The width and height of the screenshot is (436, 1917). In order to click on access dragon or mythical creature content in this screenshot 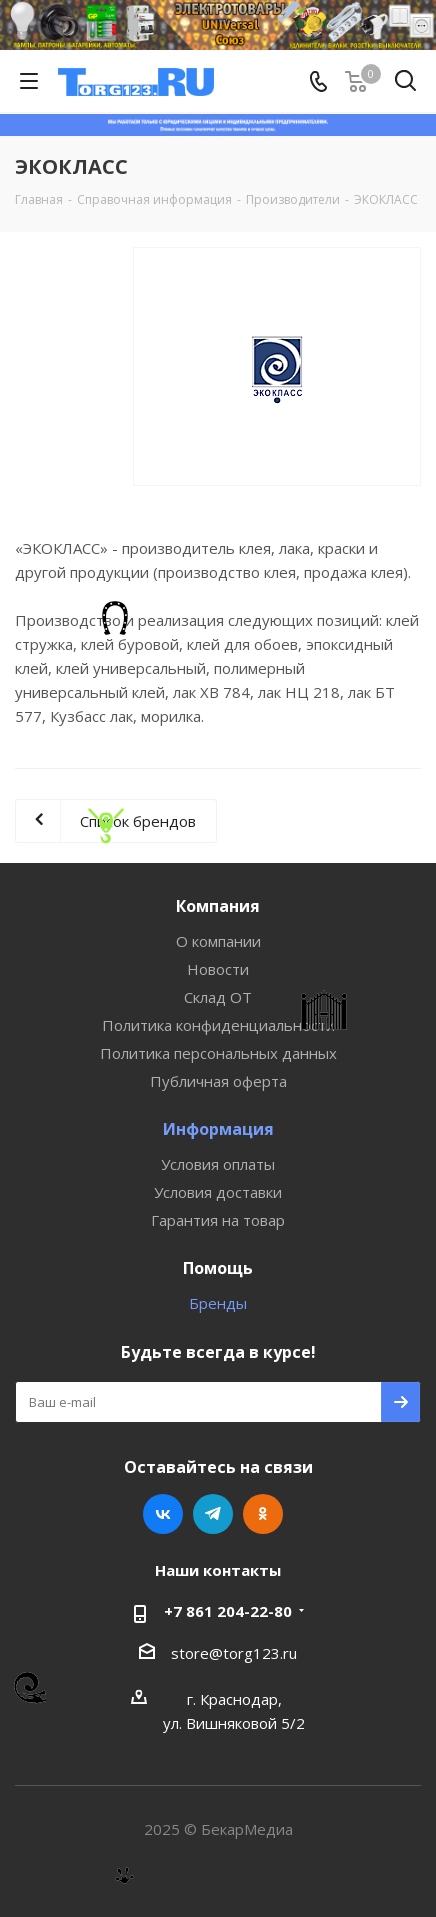, I will do `click(30, 1688)`.